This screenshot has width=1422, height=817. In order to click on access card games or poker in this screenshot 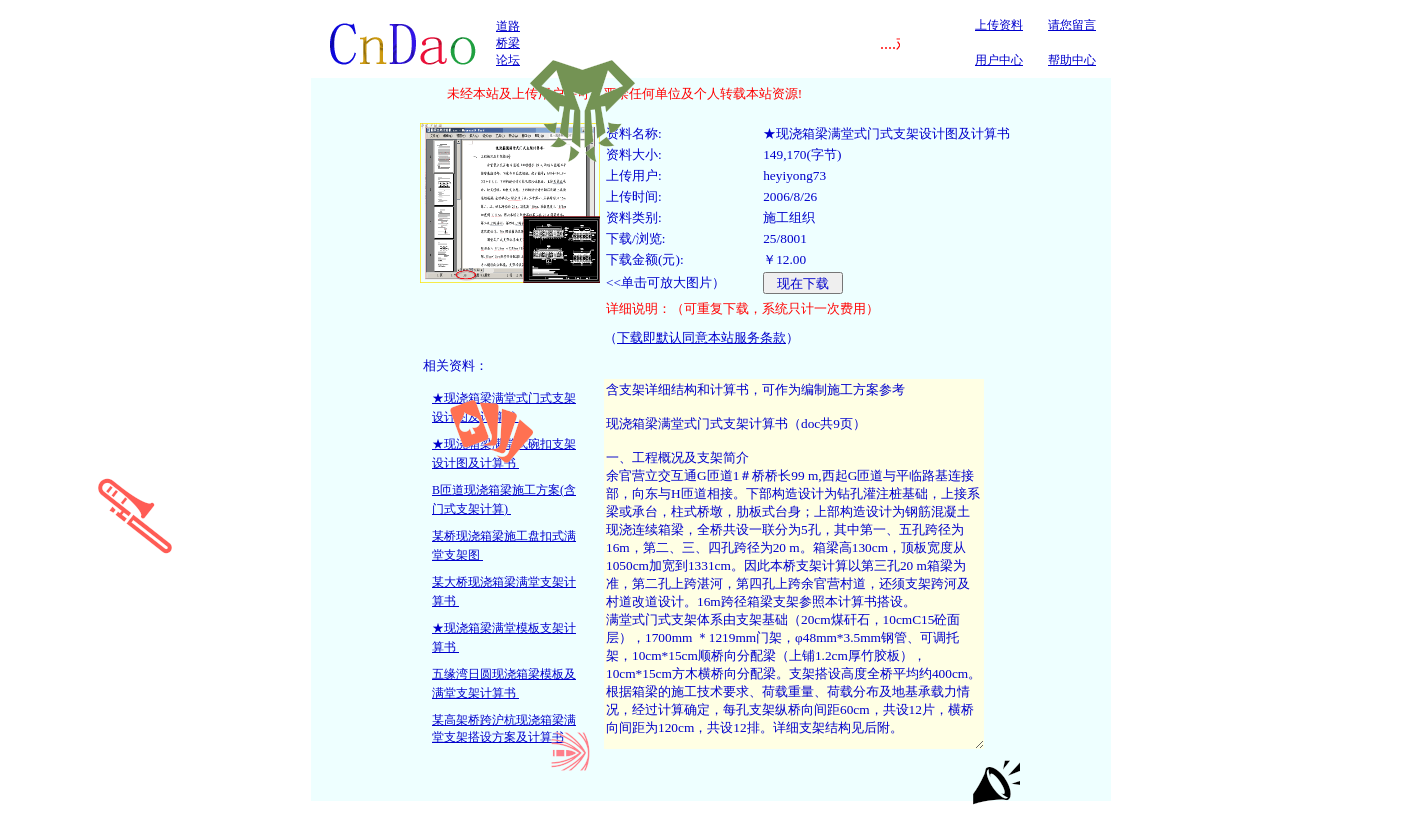, I will do `click(492, 432)`.